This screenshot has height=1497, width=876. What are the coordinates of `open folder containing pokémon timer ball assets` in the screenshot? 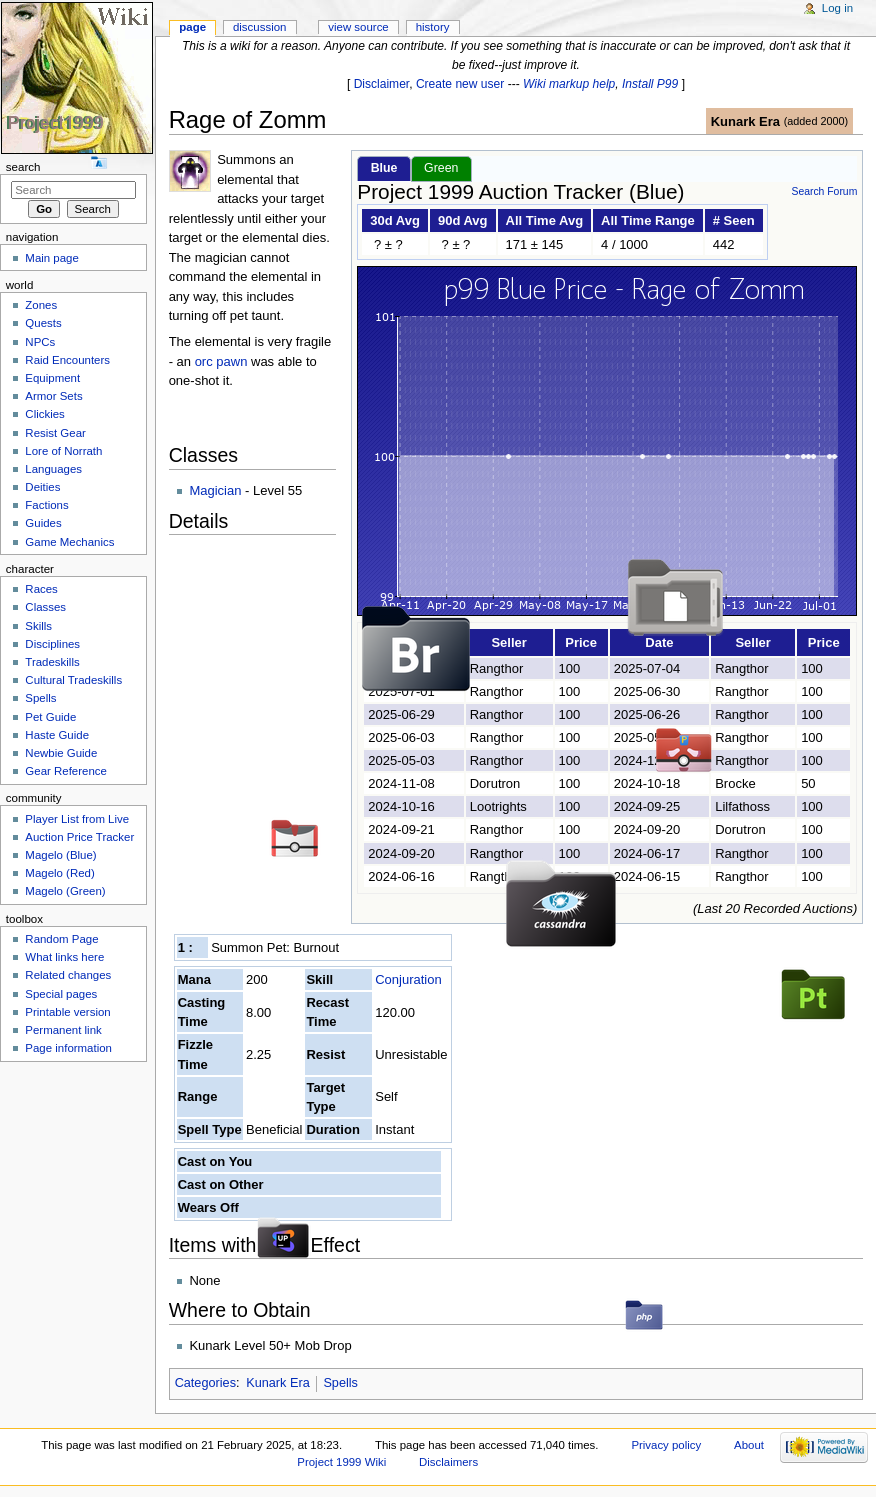 It's located at (294, 839).